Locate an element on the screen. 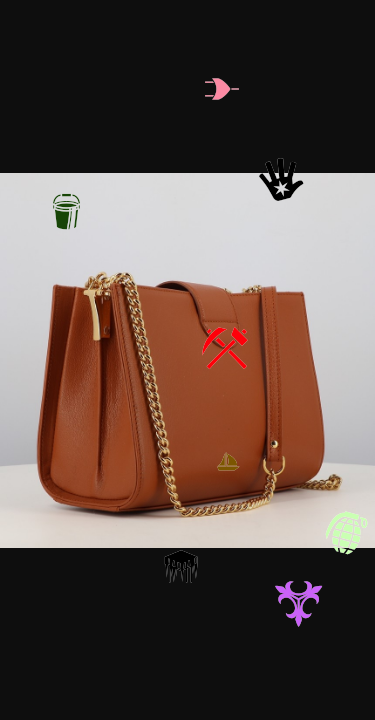  select grenade weapon or explosive item is located at coordinates (345, 532).